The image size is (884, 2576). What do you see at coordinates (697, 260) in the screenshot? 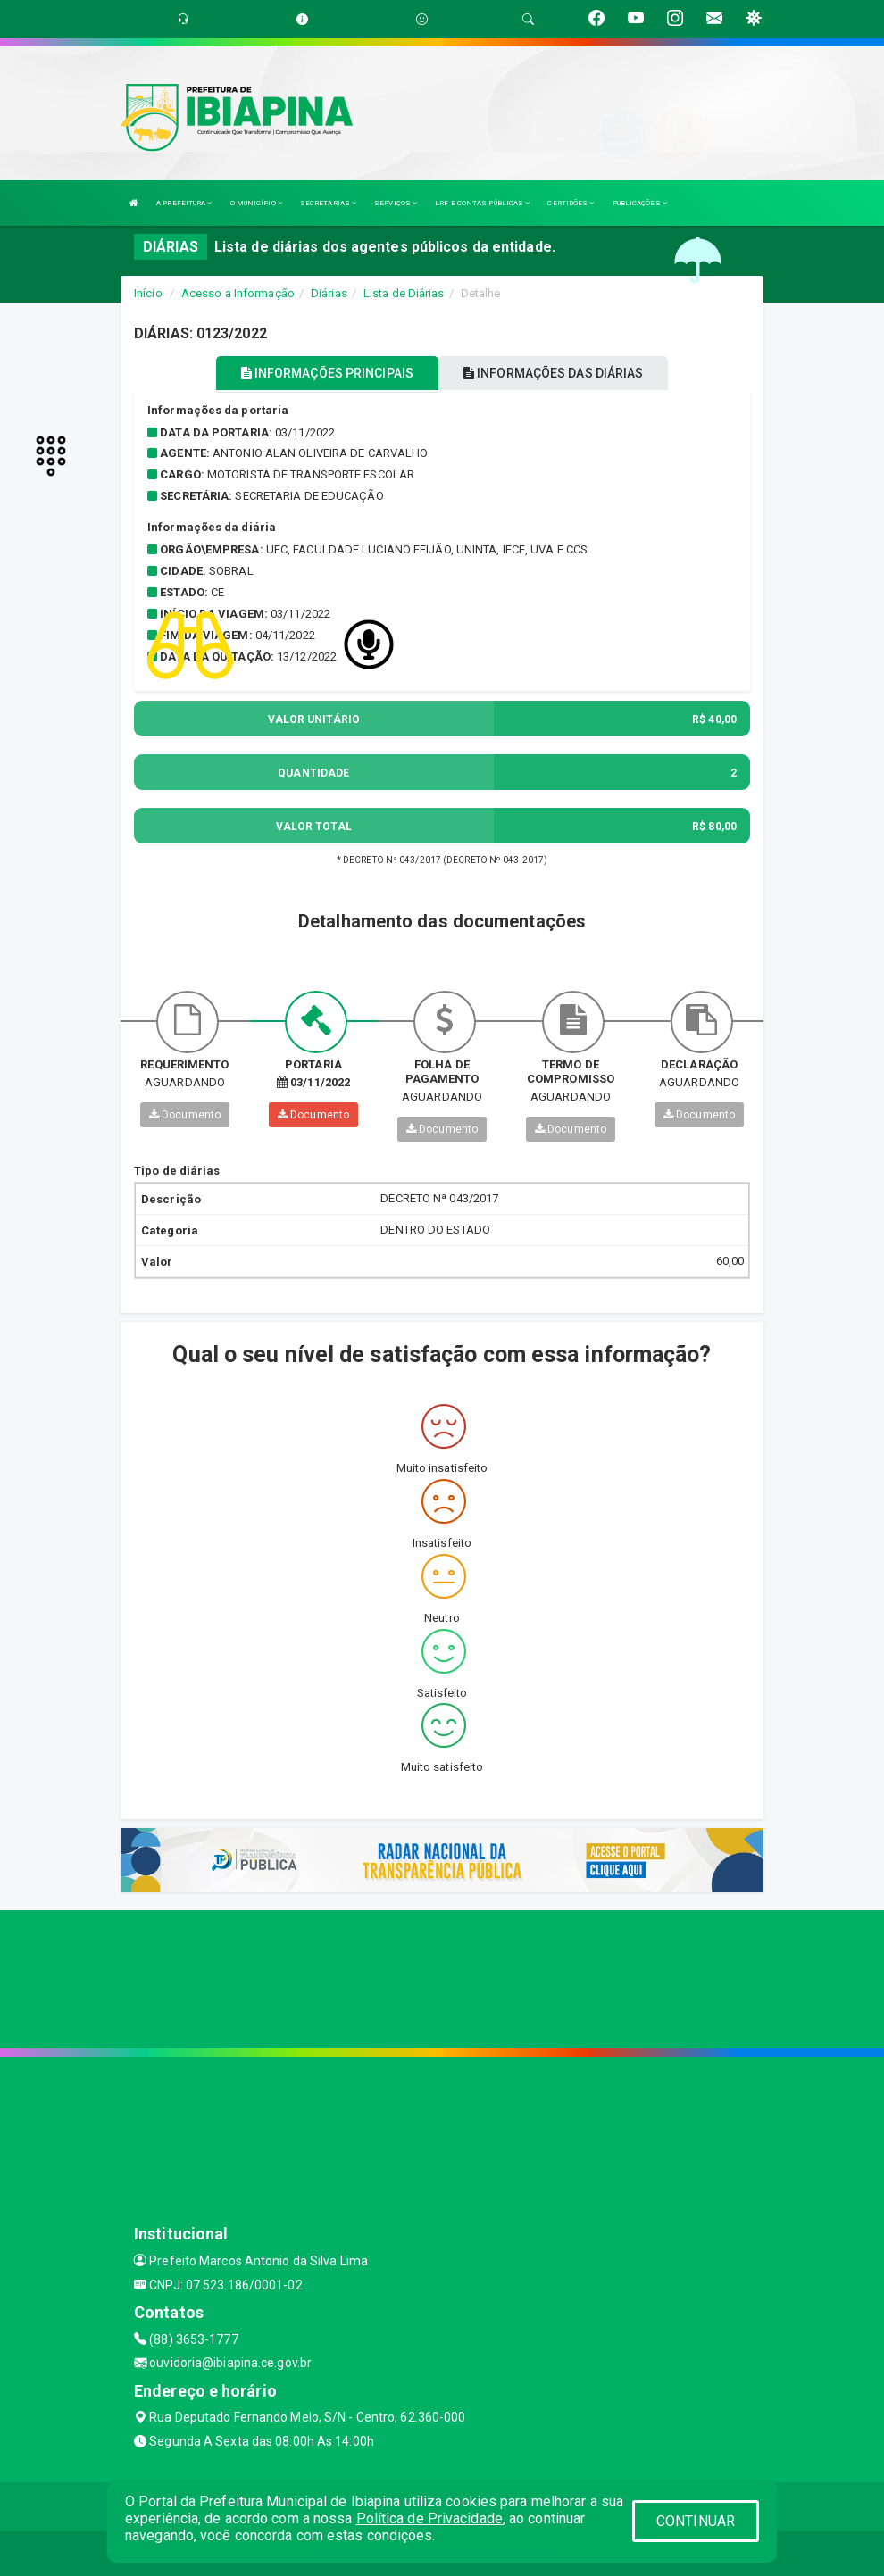
I see `view weather protection or rain forecast` at bounding box center [697, 260].